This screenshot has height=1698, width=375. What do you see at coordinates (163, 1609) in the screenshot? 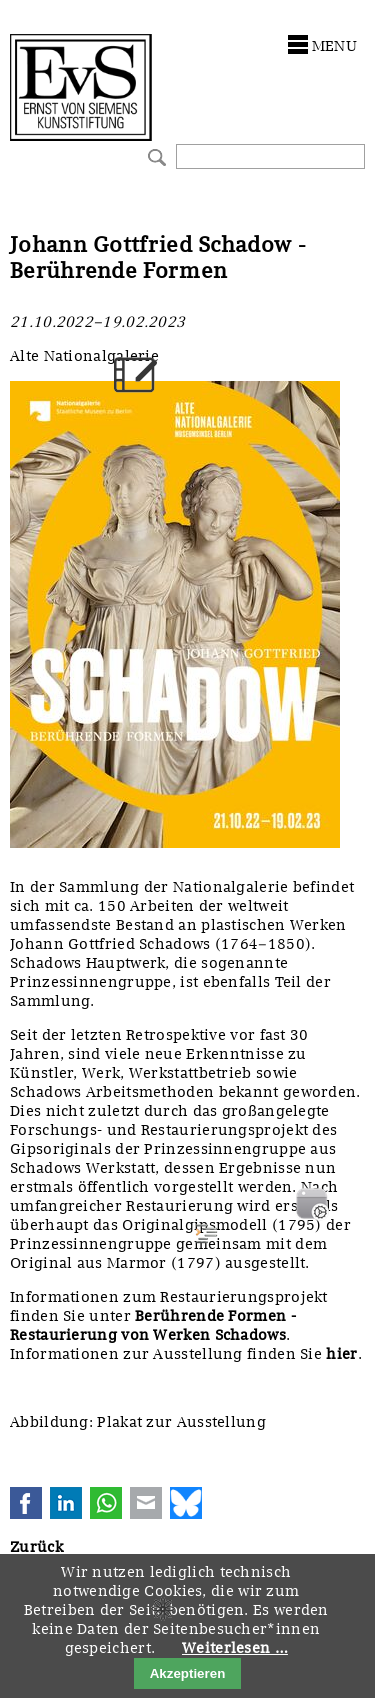
I see `open budgie window shuffler workspace manager` at bounding box center [163, 1609].